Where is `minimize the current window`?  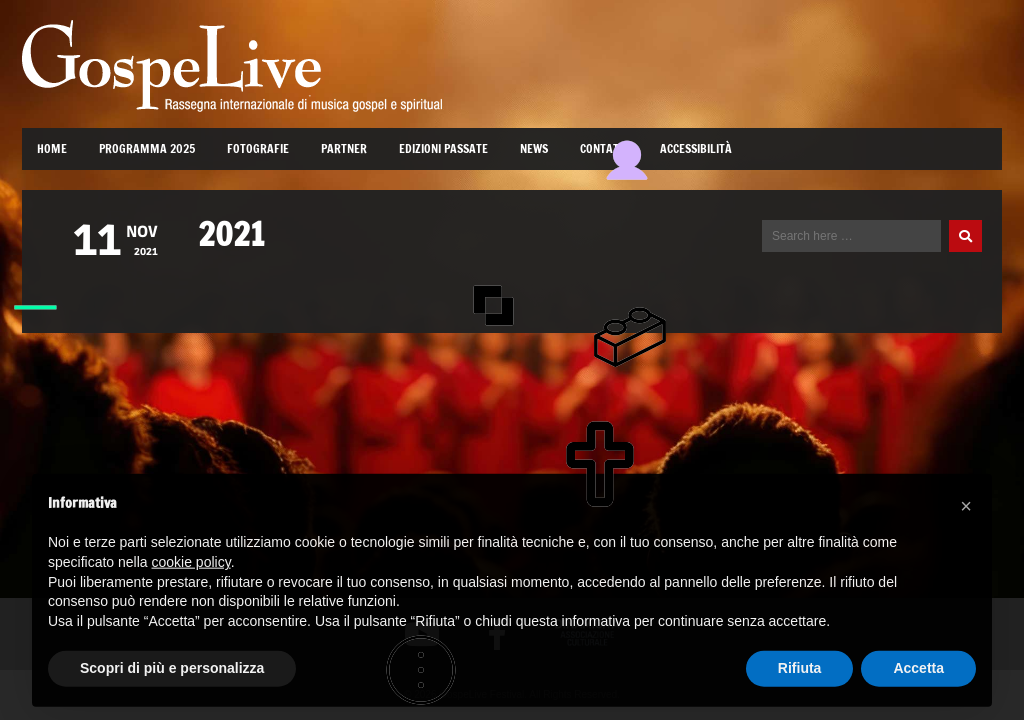 minimize the current window is located at coordinates (33, 305).